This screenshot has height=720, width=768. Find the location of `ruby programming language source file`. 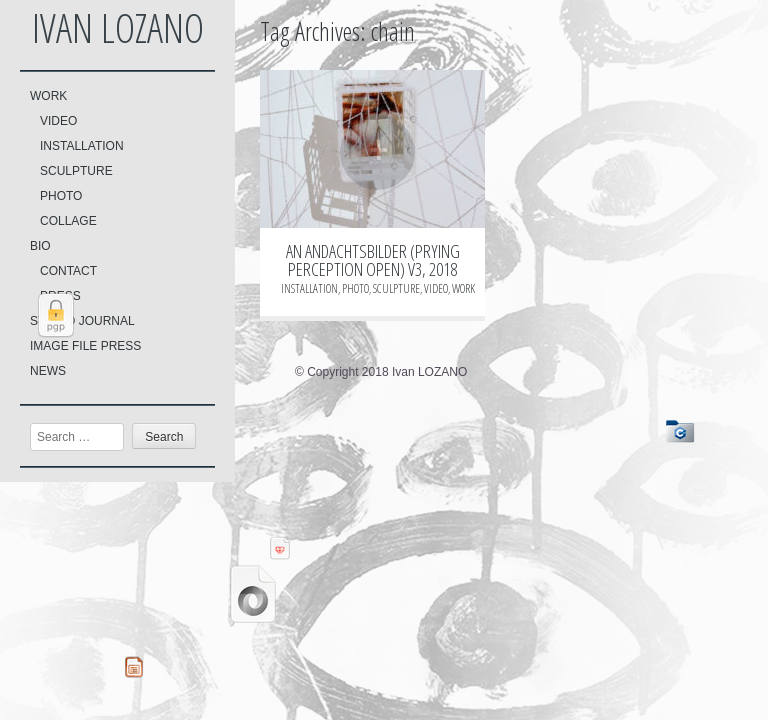

ruby programming language source file is located at coordinates (280, 548).